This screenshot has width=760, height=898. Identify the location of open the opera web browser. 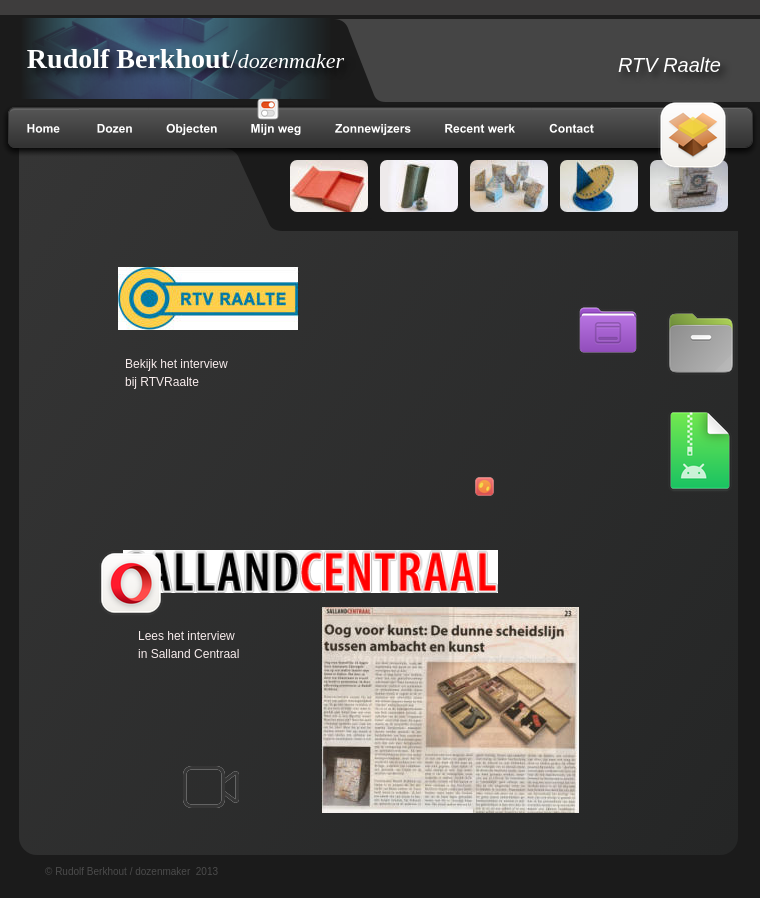
(131, 583).